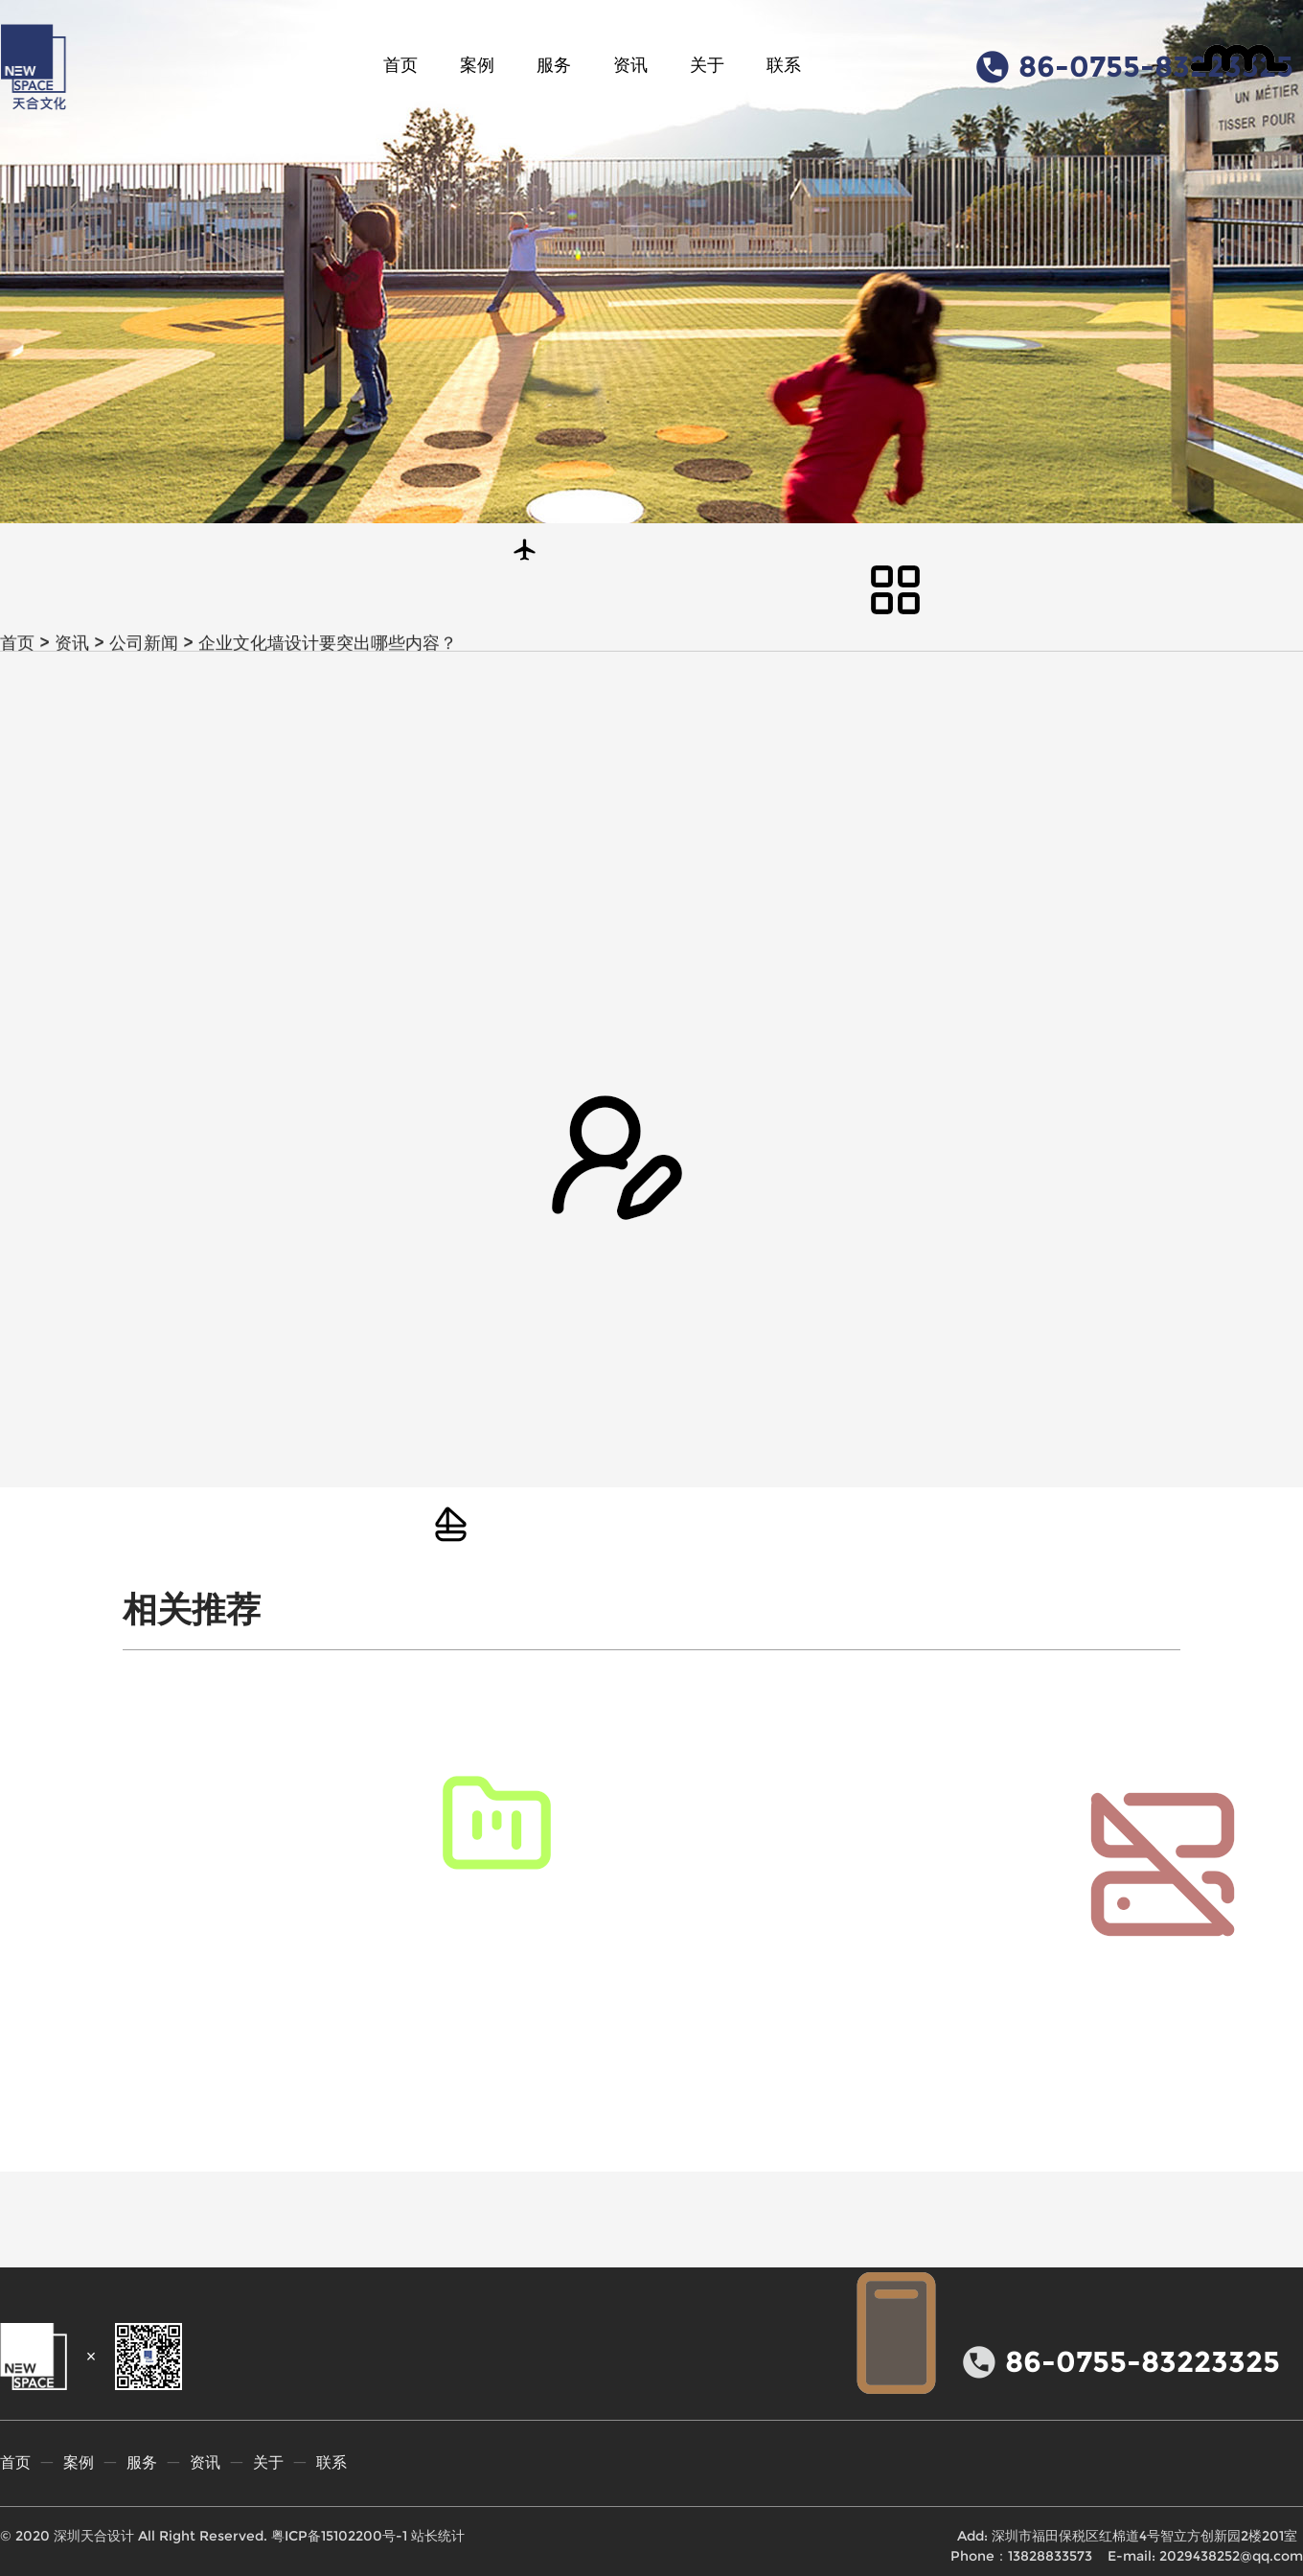 This screenshot has width=1303, height=2576. What do you see at coordinates (496, 1825) in the screenshot?
I see `open kanban board folder` at bounding box center [496, 1825].